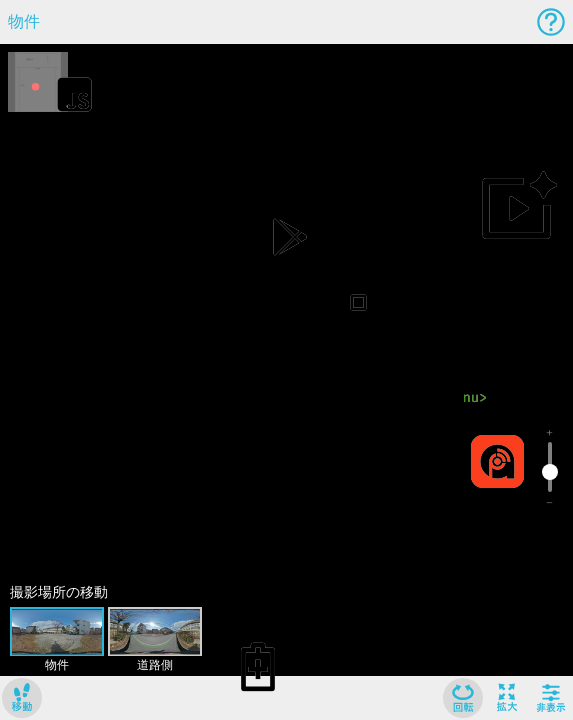  I want to click on access AI-powered video generation tools, so click(516, 208).